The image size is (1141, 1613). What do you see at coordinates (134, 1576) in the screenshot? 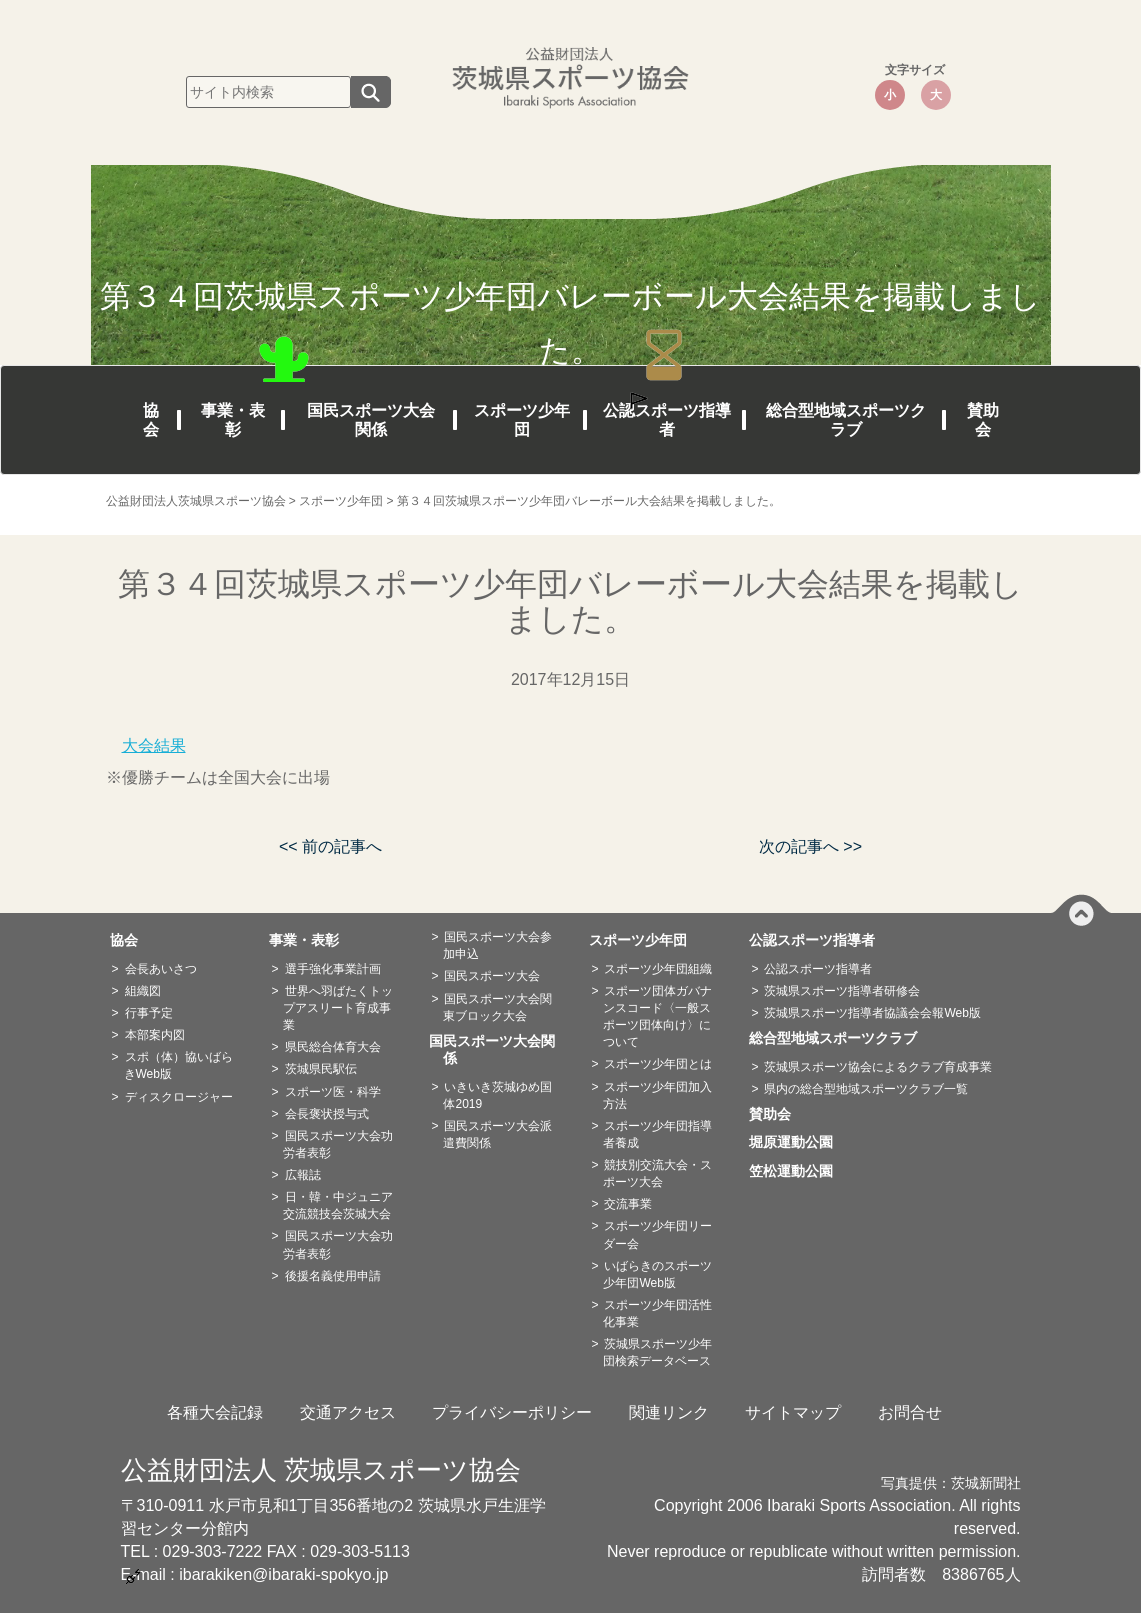
I see `charging or power connection active` at bounding box center [134, 1576].